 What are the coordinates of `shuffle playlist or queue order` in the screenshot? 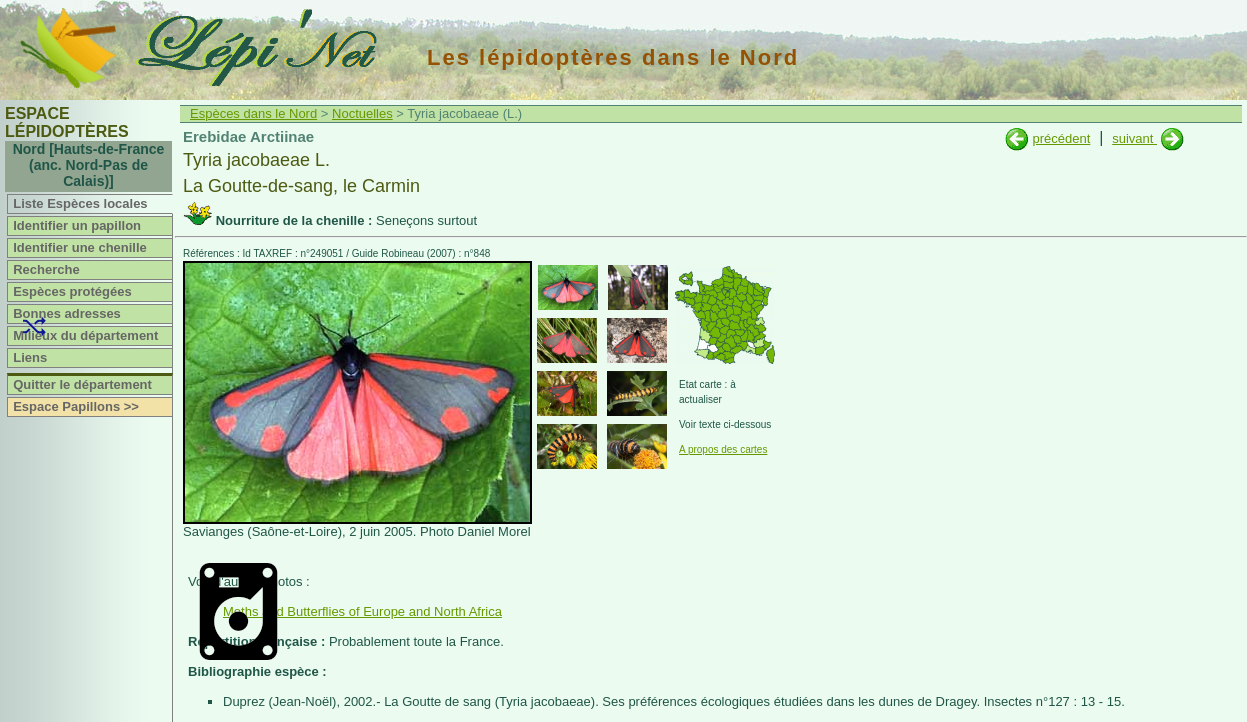 It's located at (34, 326).